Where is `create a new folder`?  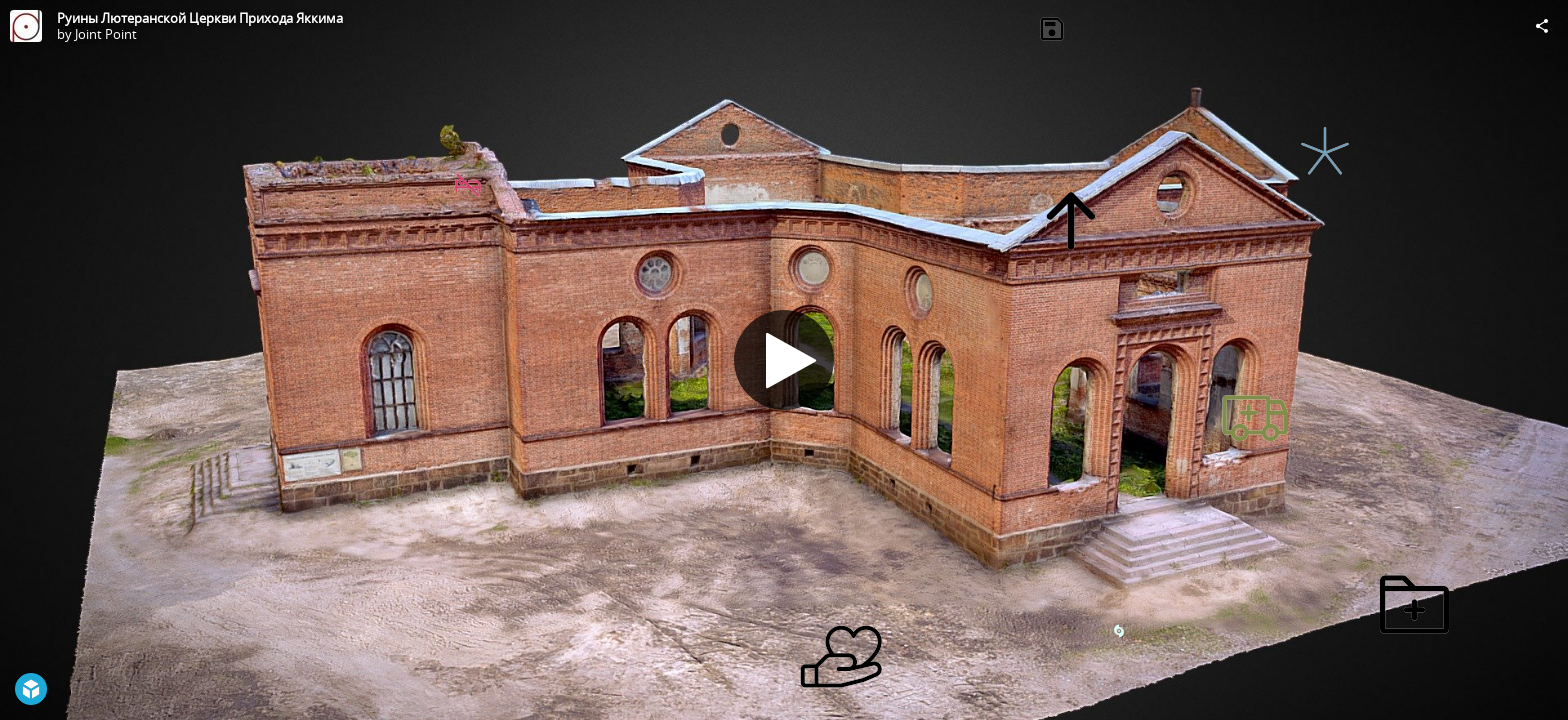
create a new folder is located at coordinates (1414, 604).